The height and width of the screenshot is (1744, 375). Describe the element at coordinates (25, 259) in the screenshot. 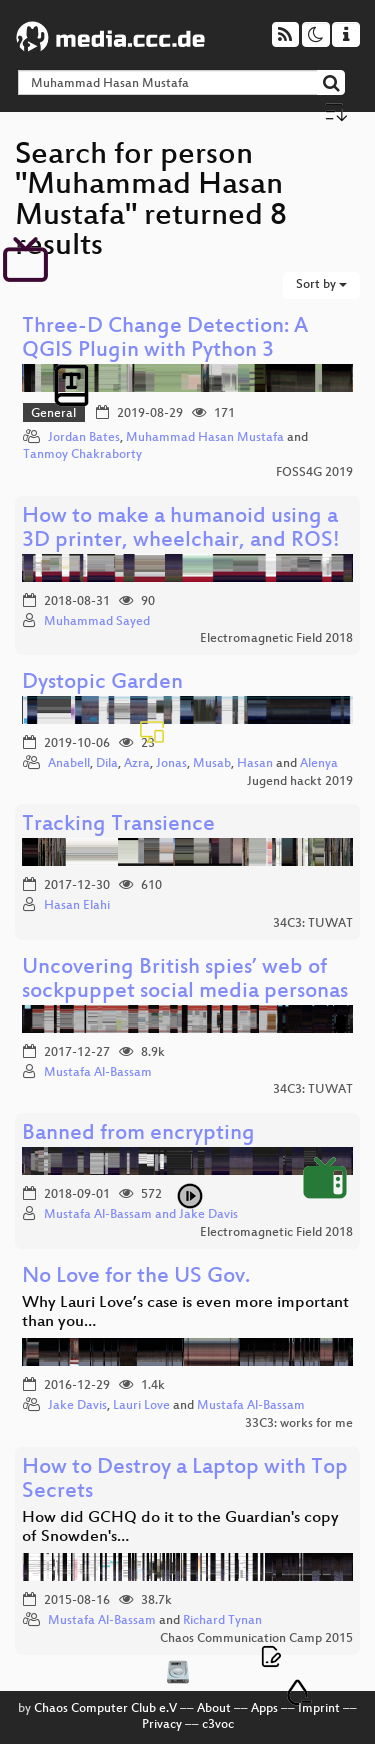

I see `access tv or video streaming content` at that location.